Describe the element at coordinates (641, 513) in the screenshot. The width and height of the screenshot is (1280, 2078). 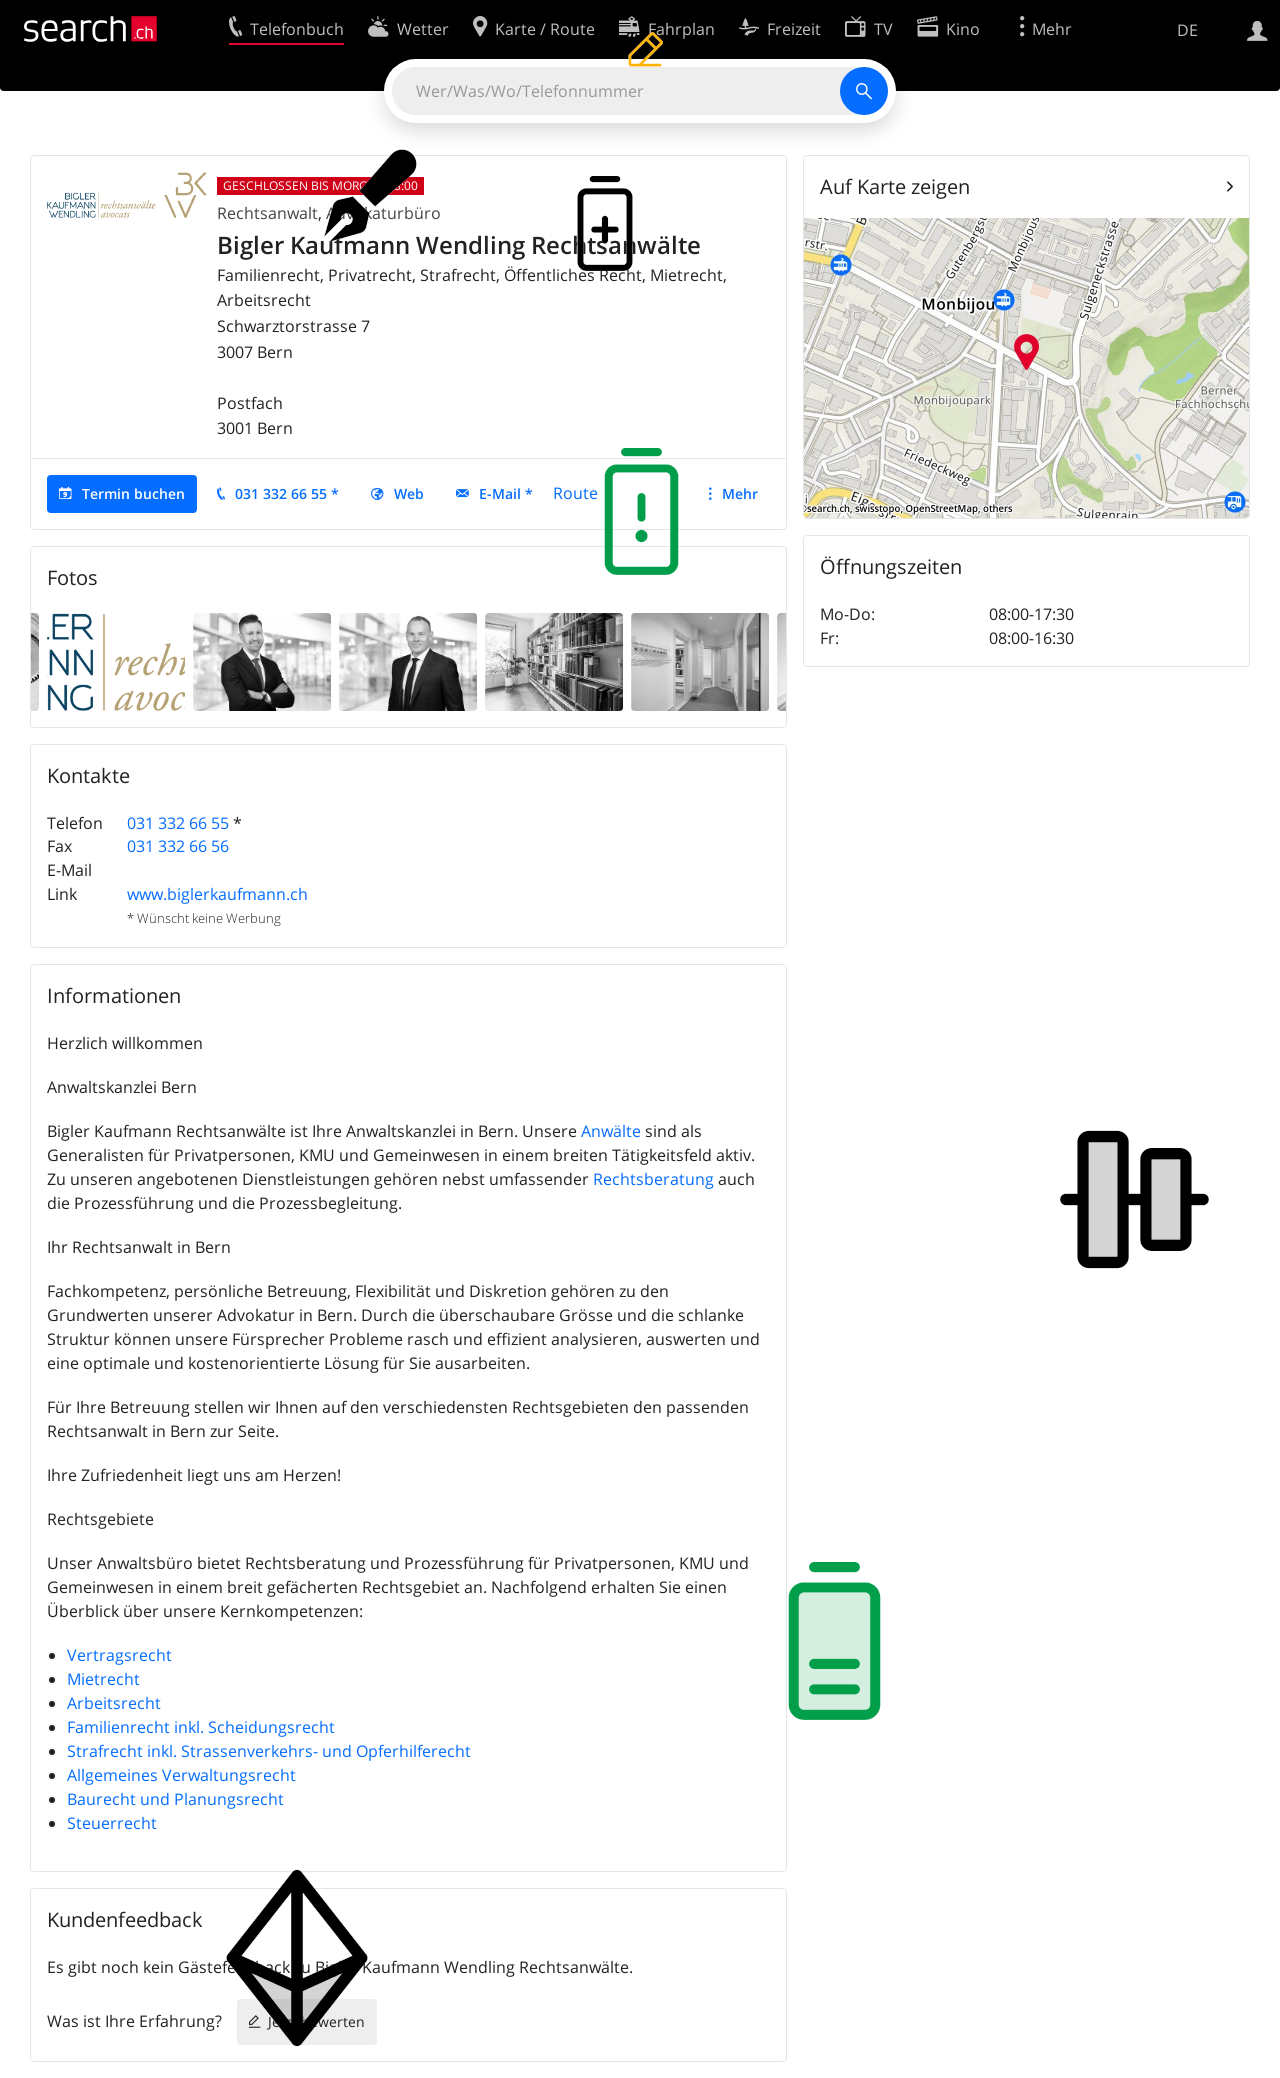
I see `indicates low battery warning` at that location.